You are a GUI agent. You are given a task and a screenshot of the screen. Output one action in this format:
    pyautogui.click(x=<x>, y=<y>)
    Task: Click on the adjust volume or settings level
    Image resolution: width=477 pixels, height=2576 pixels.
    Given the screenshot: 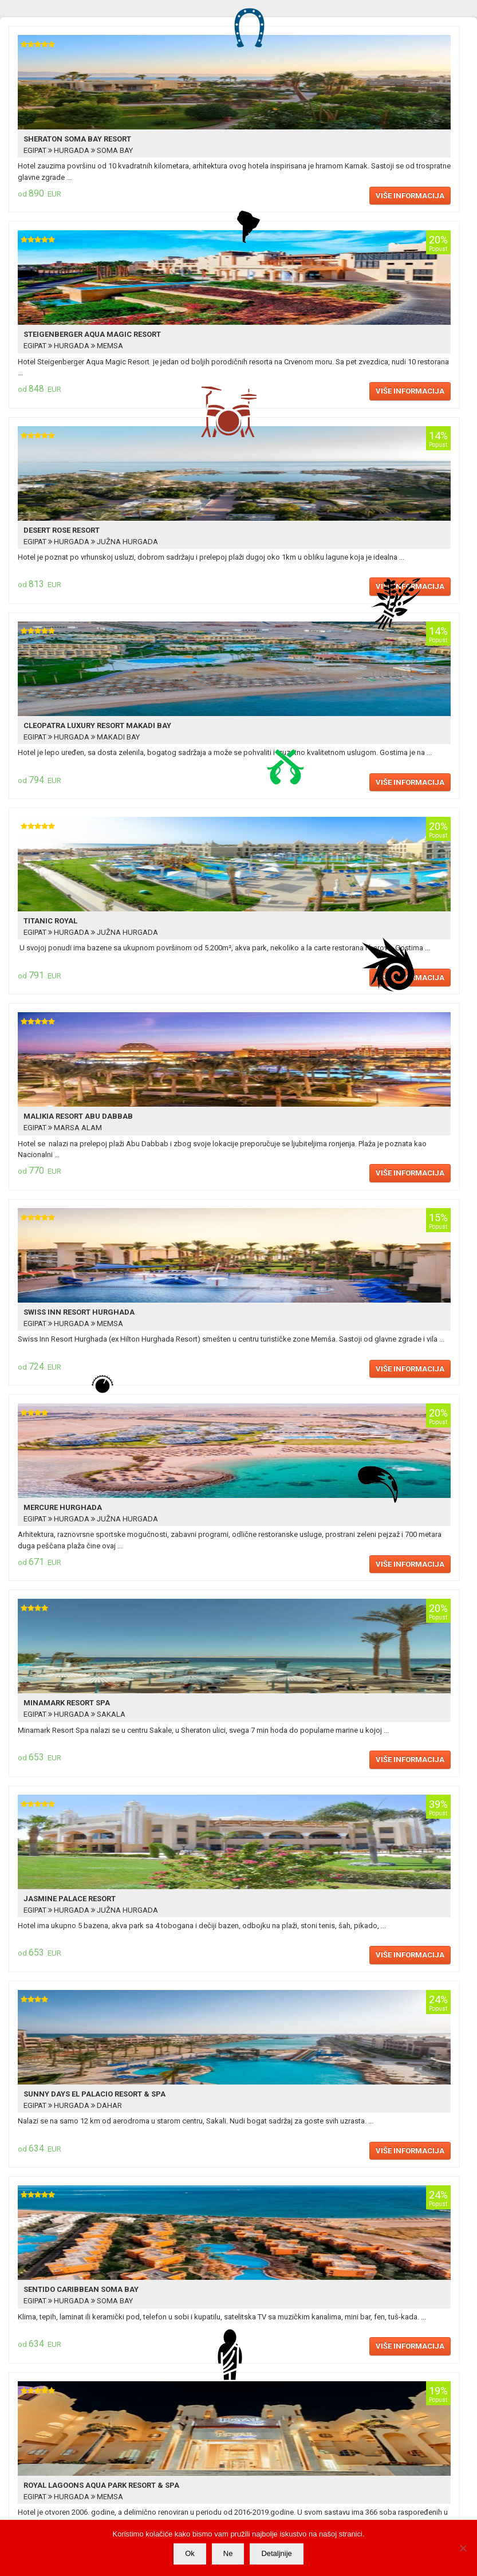 What is the action you would take?
    pyautogui.click(x=103, y=1384)
    